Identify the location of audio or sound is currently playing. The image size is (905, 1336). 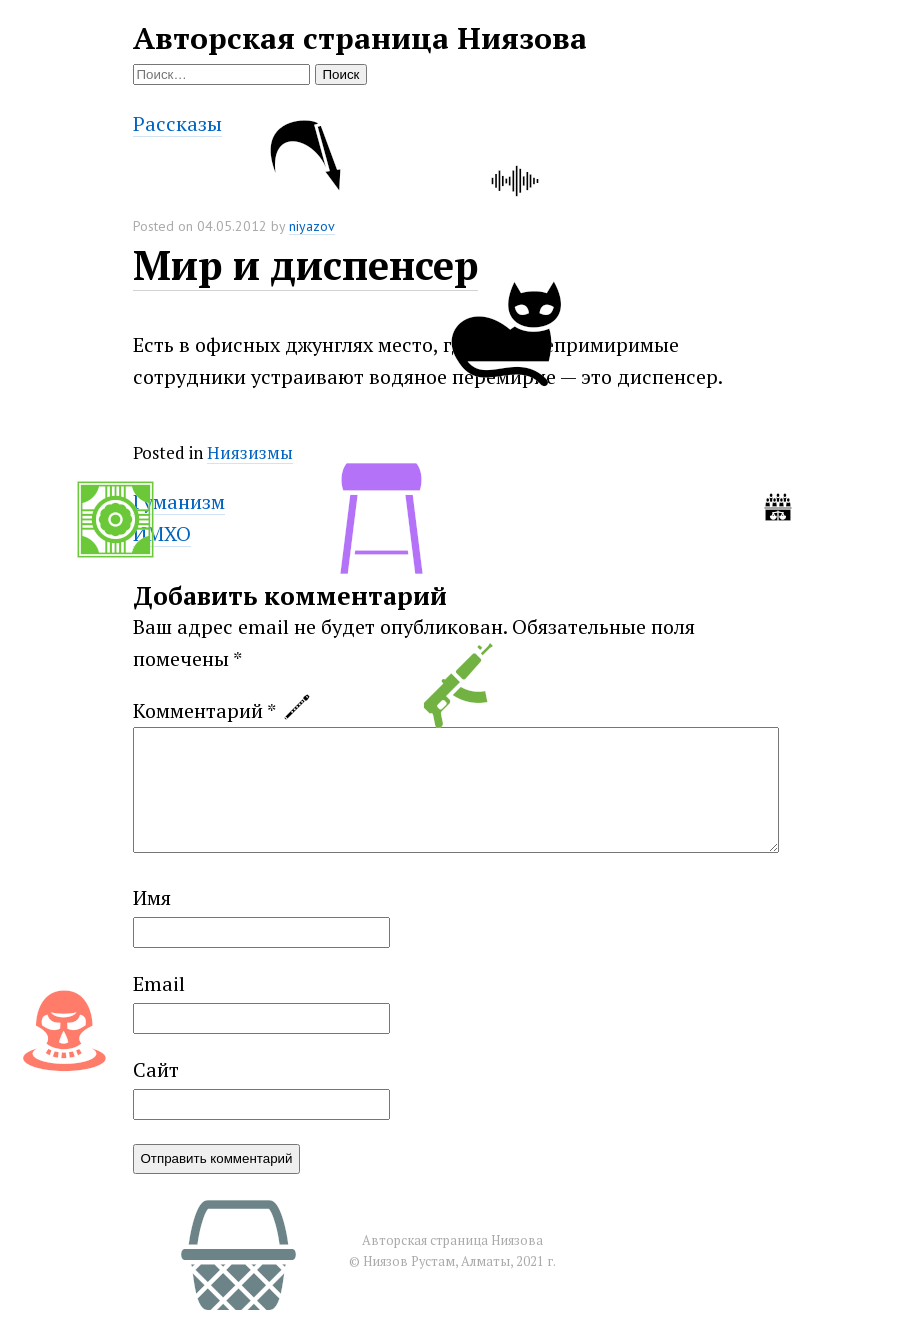
(515, 181).